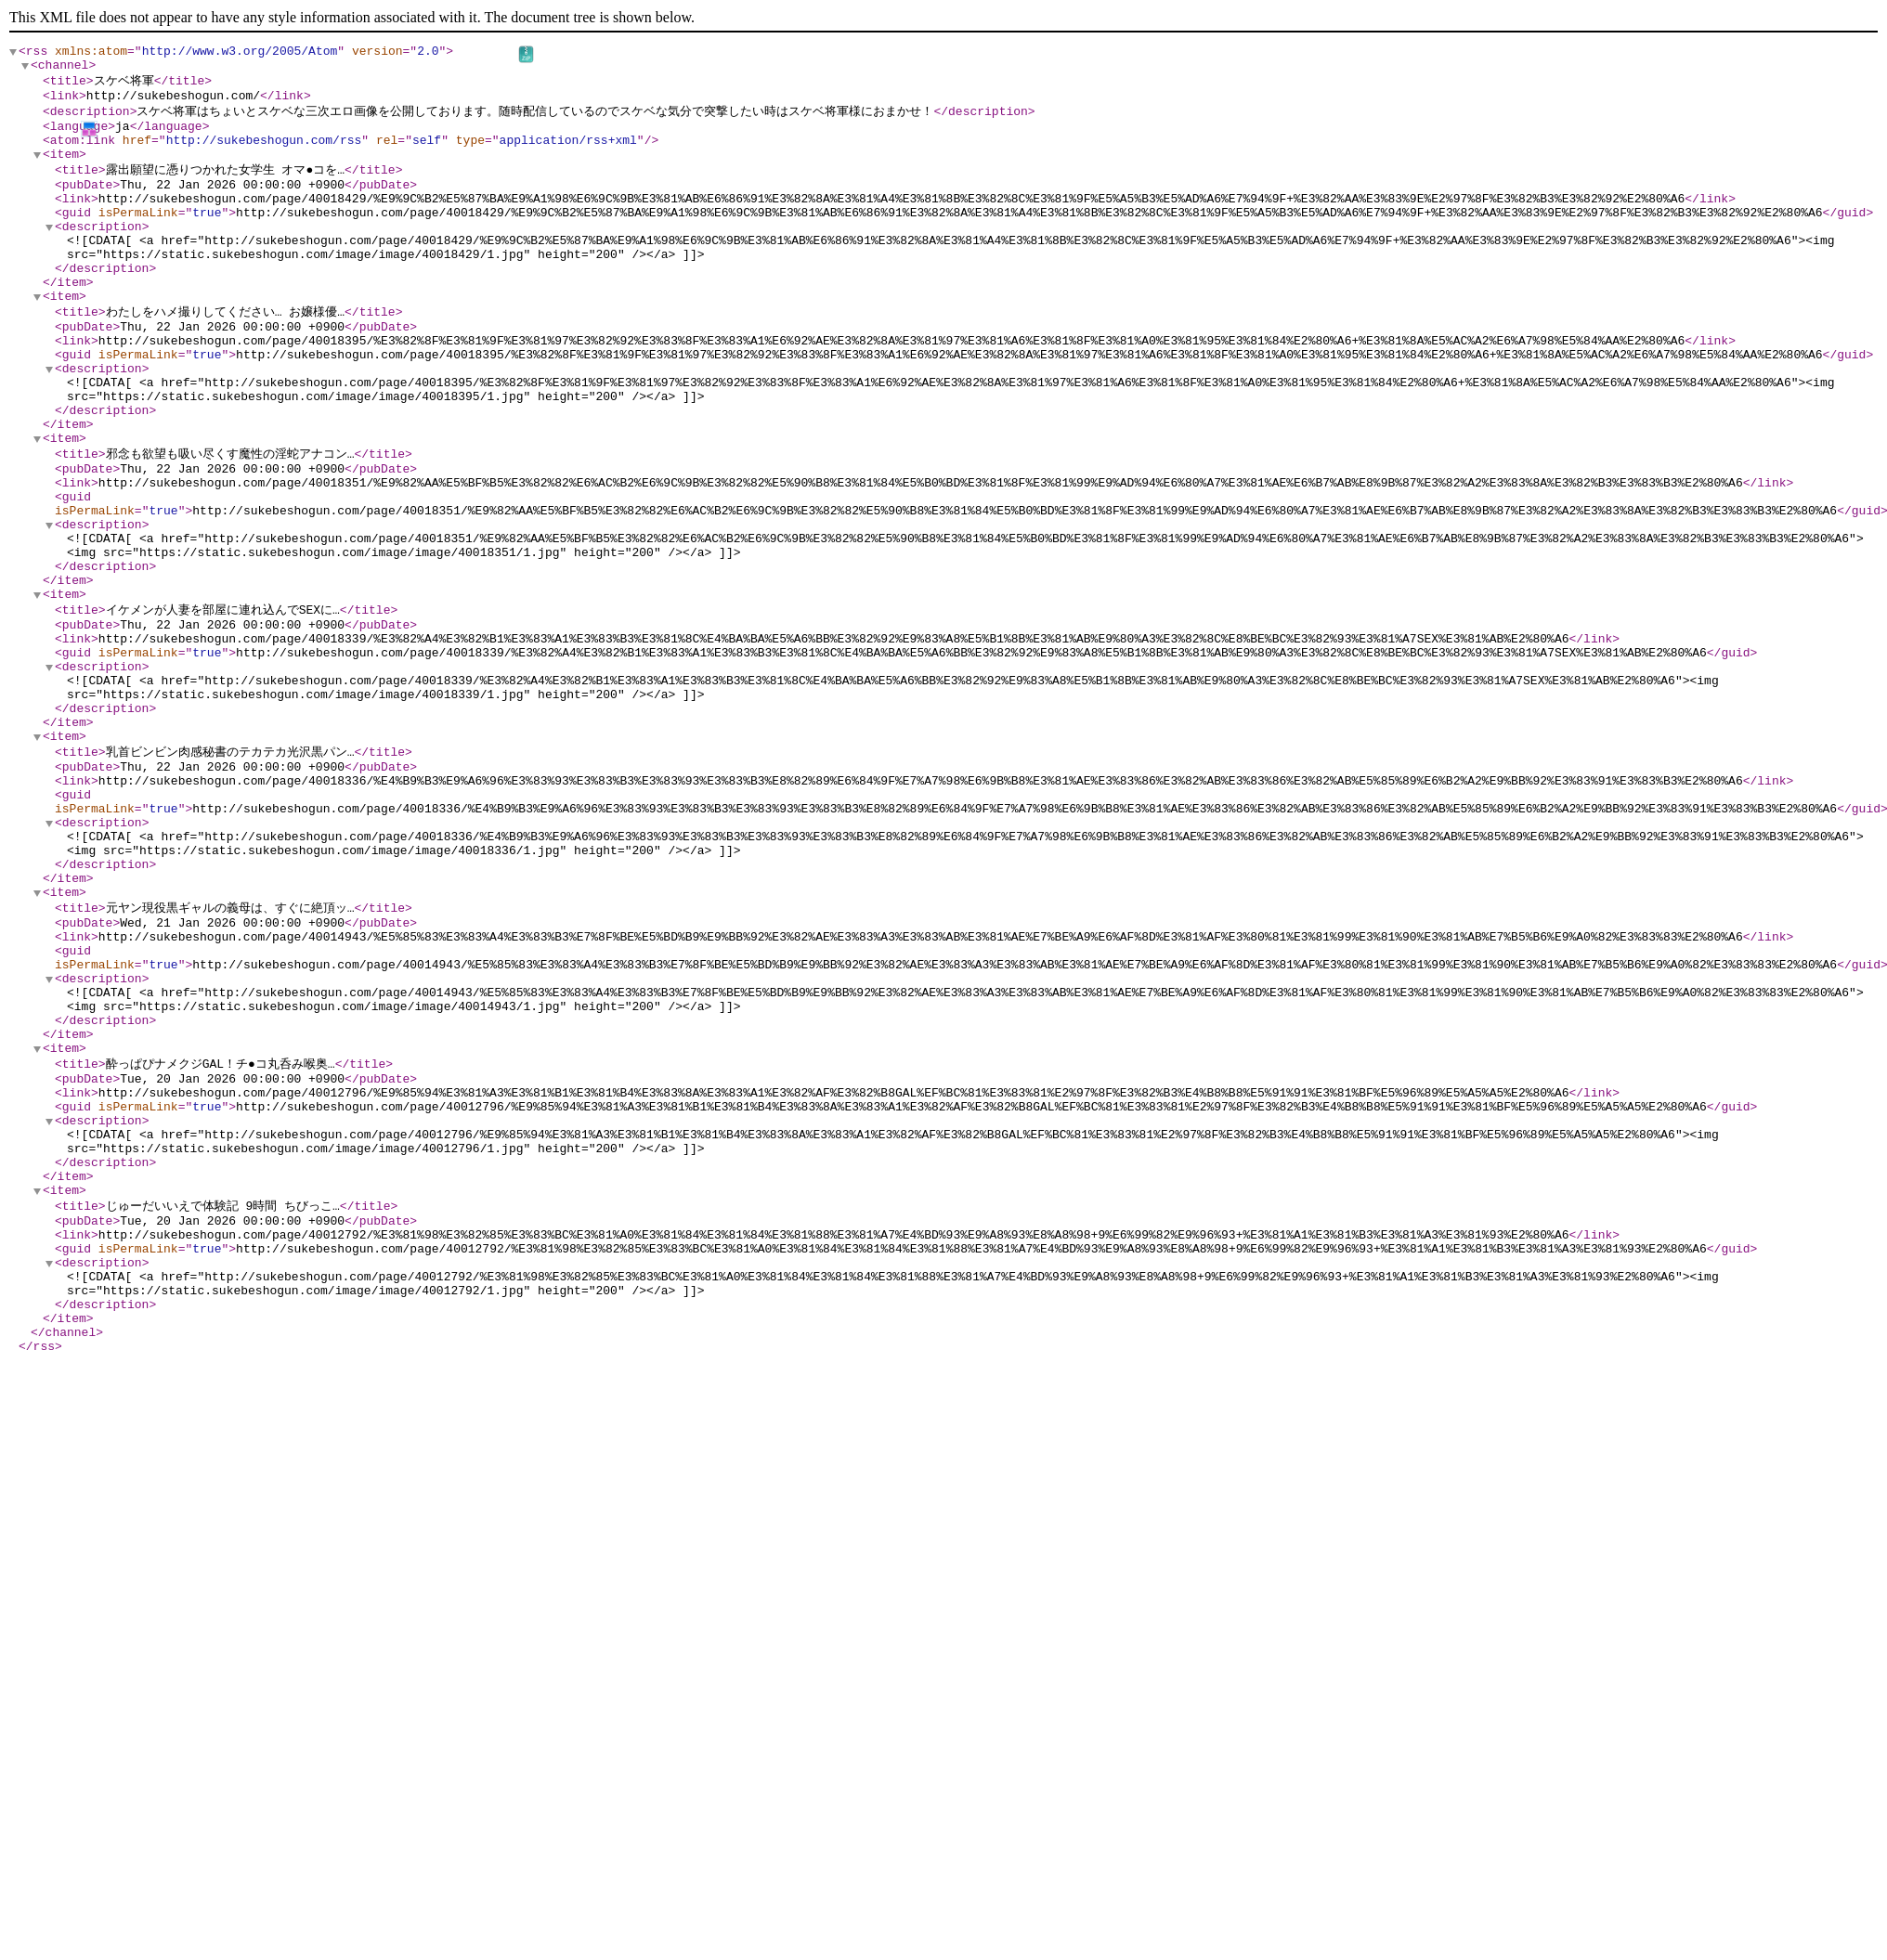 The image size is (1887, 1960). Describe the element at coordinates (526, 54) in the screenshot. I see `open a compressed zip archive` at that location.